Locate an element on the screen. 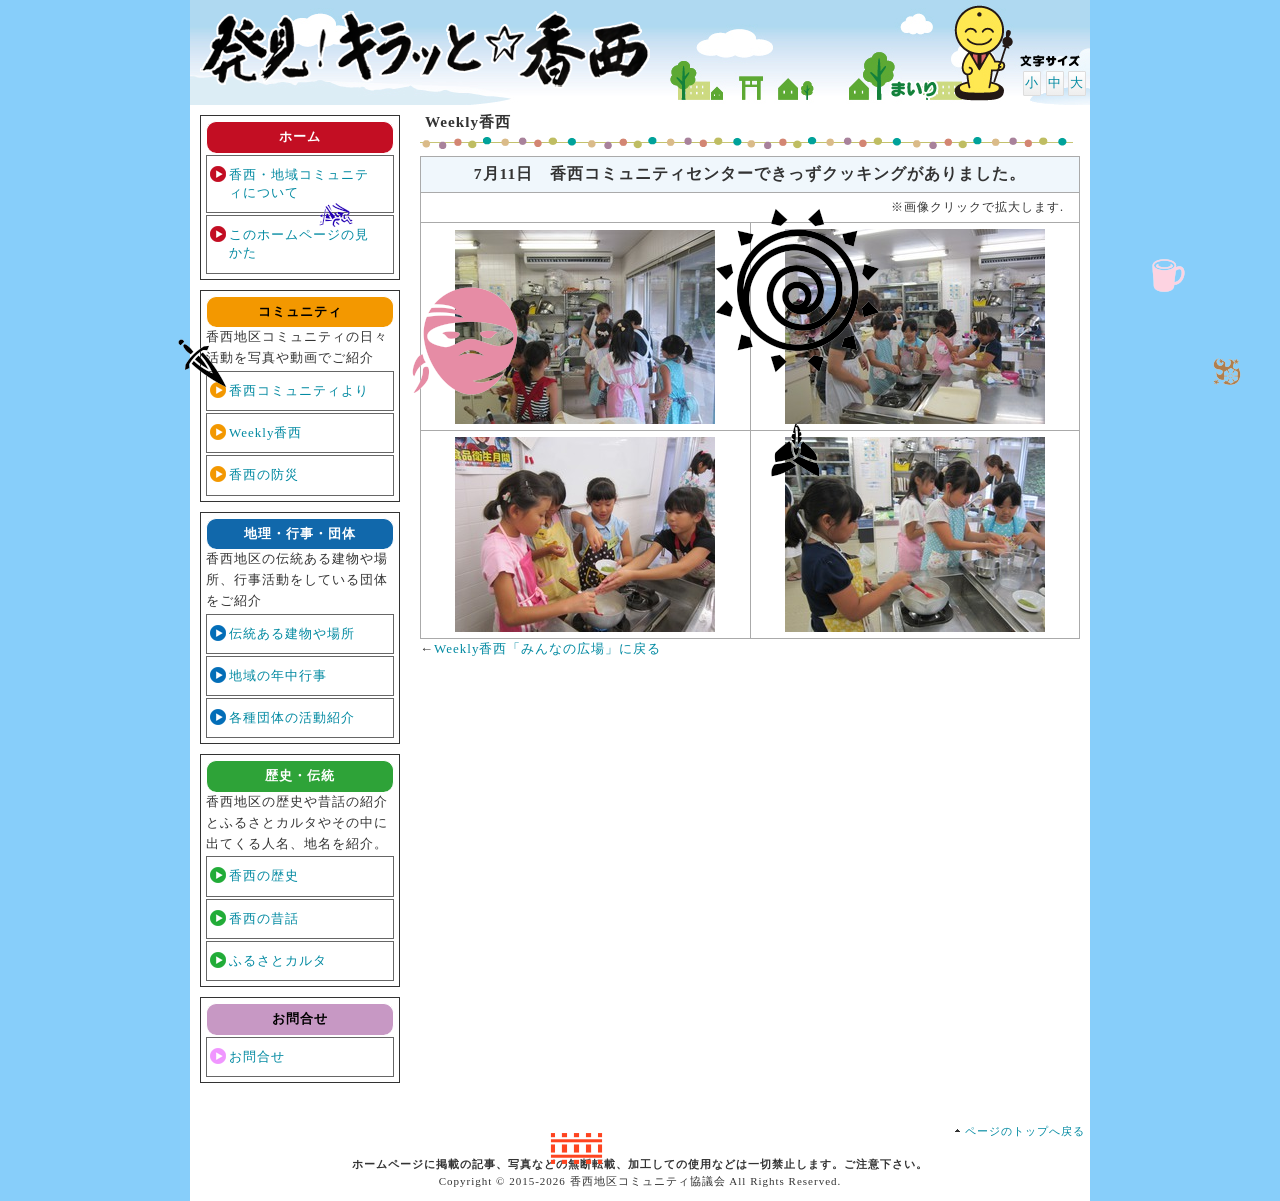 The width and height of the screenshot is (1280, 1201). cast a frostfire spell or ability is located at coordinates (1226, 371).